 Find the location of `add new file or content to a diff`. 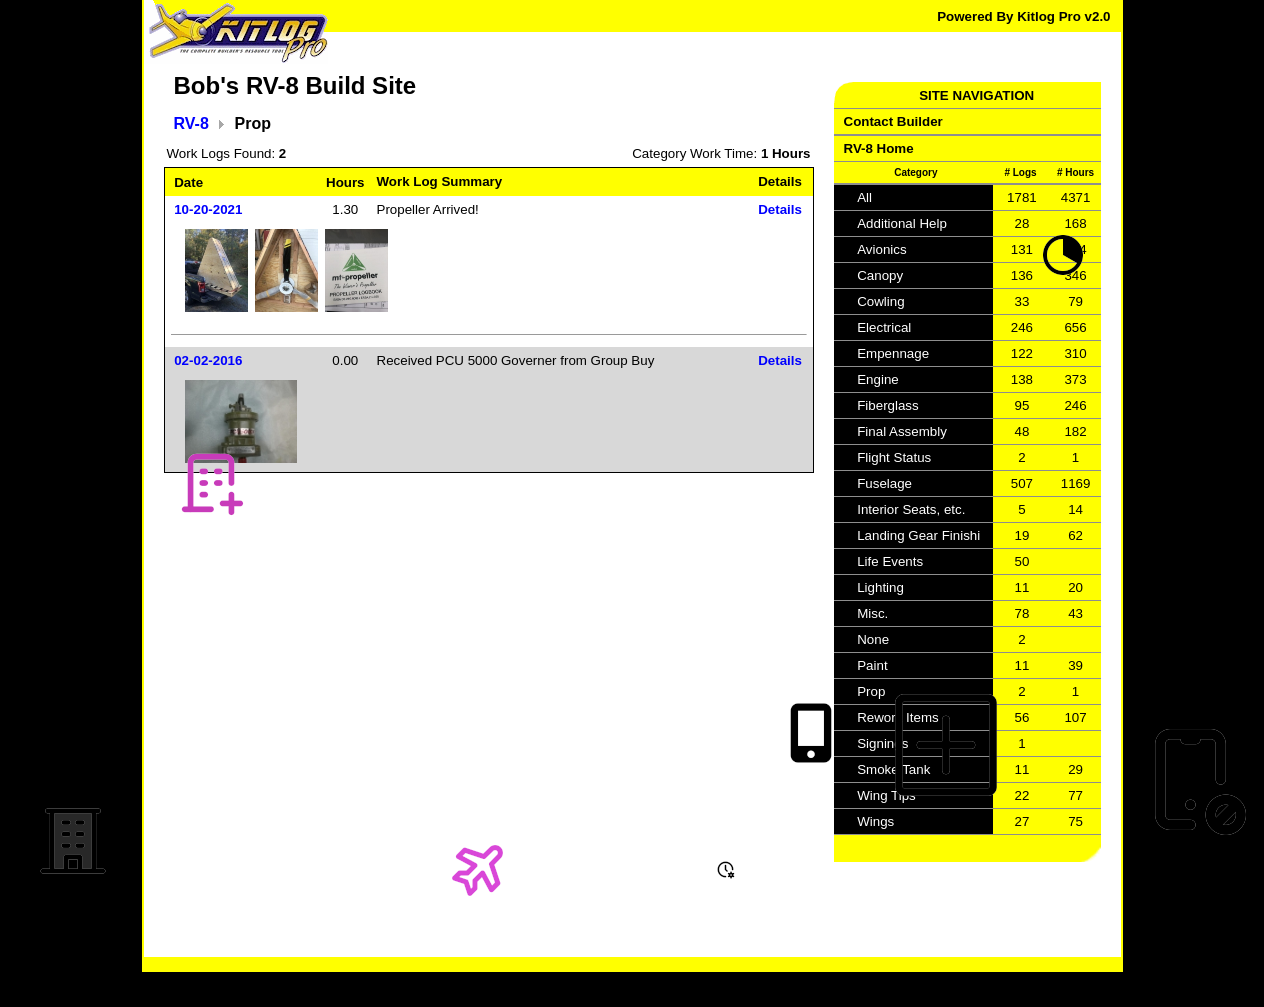

add new file or content to a diff is located at coordinates (946, 745).